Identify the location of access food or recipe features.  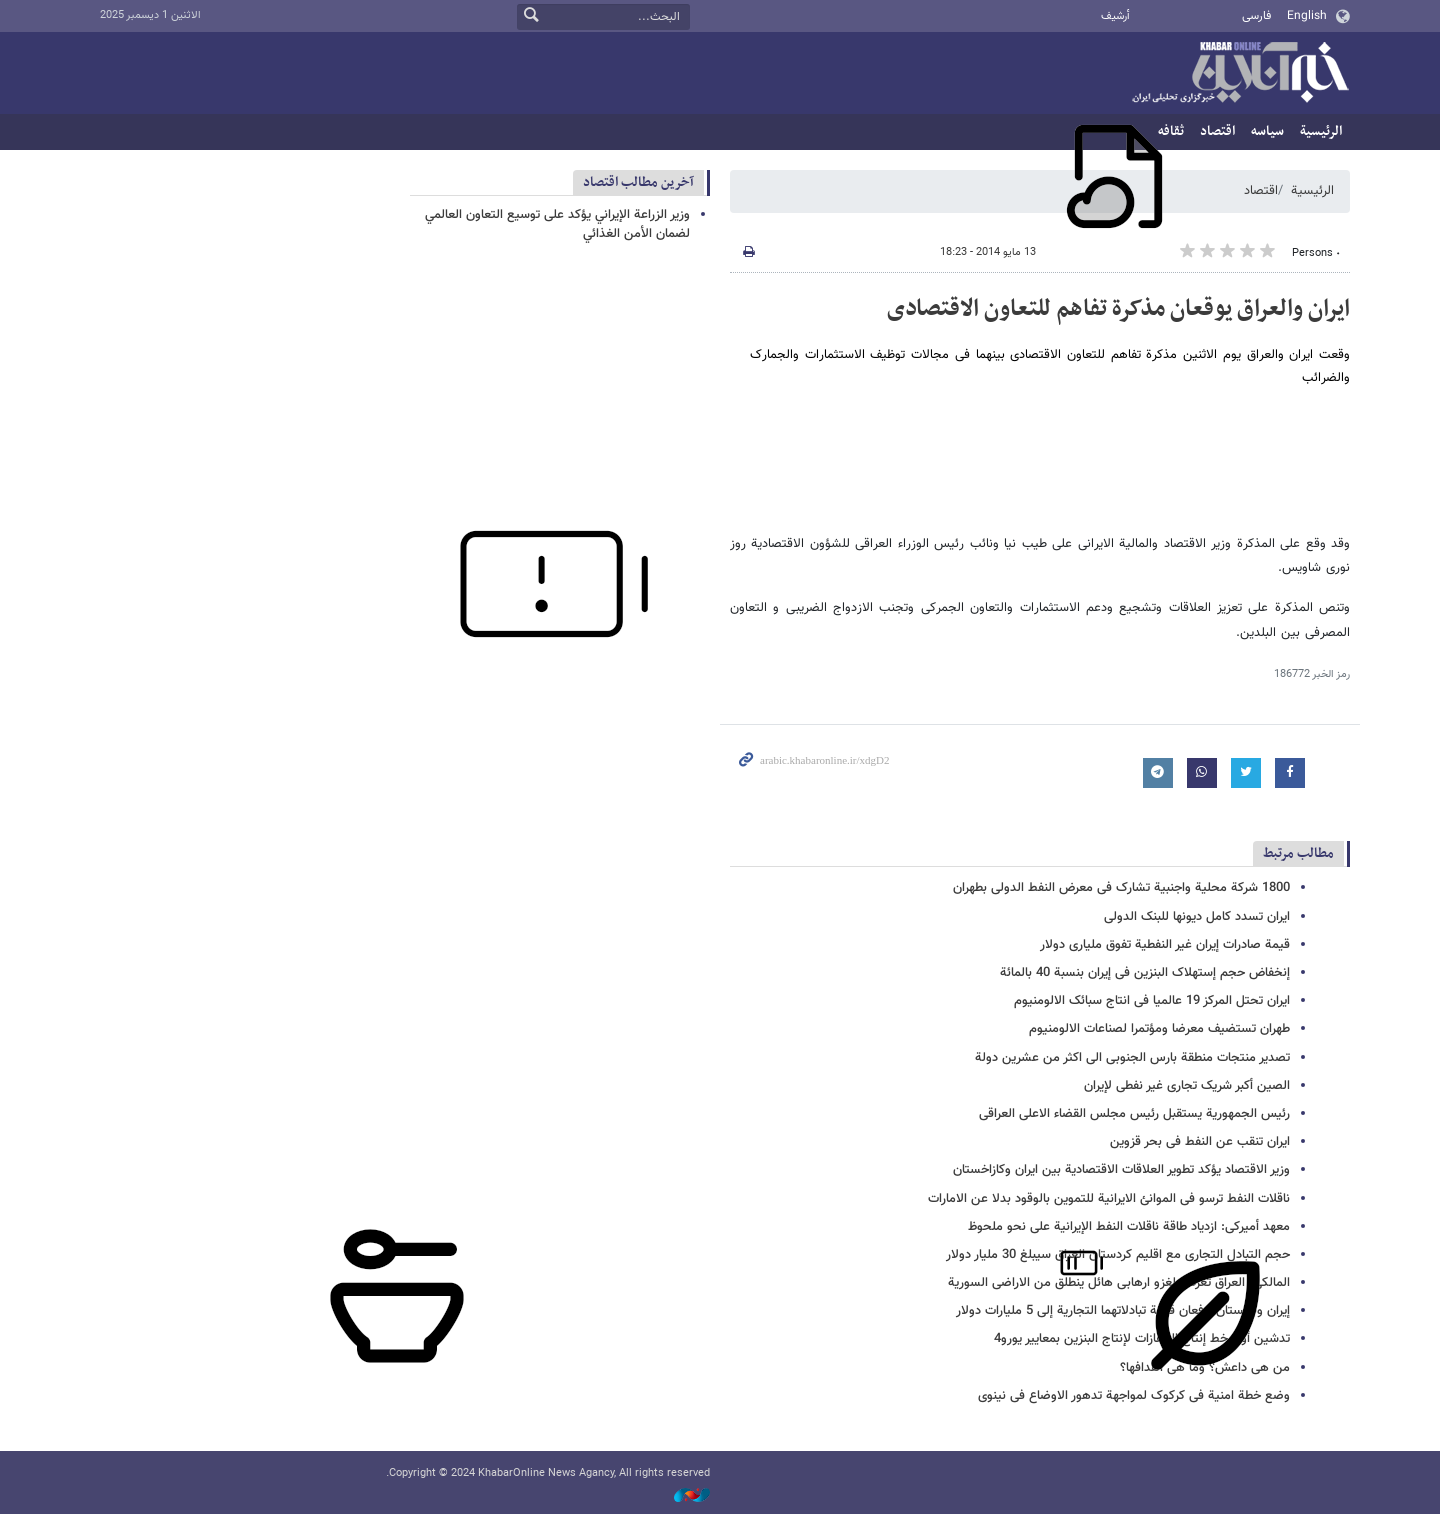
(397, 1296).